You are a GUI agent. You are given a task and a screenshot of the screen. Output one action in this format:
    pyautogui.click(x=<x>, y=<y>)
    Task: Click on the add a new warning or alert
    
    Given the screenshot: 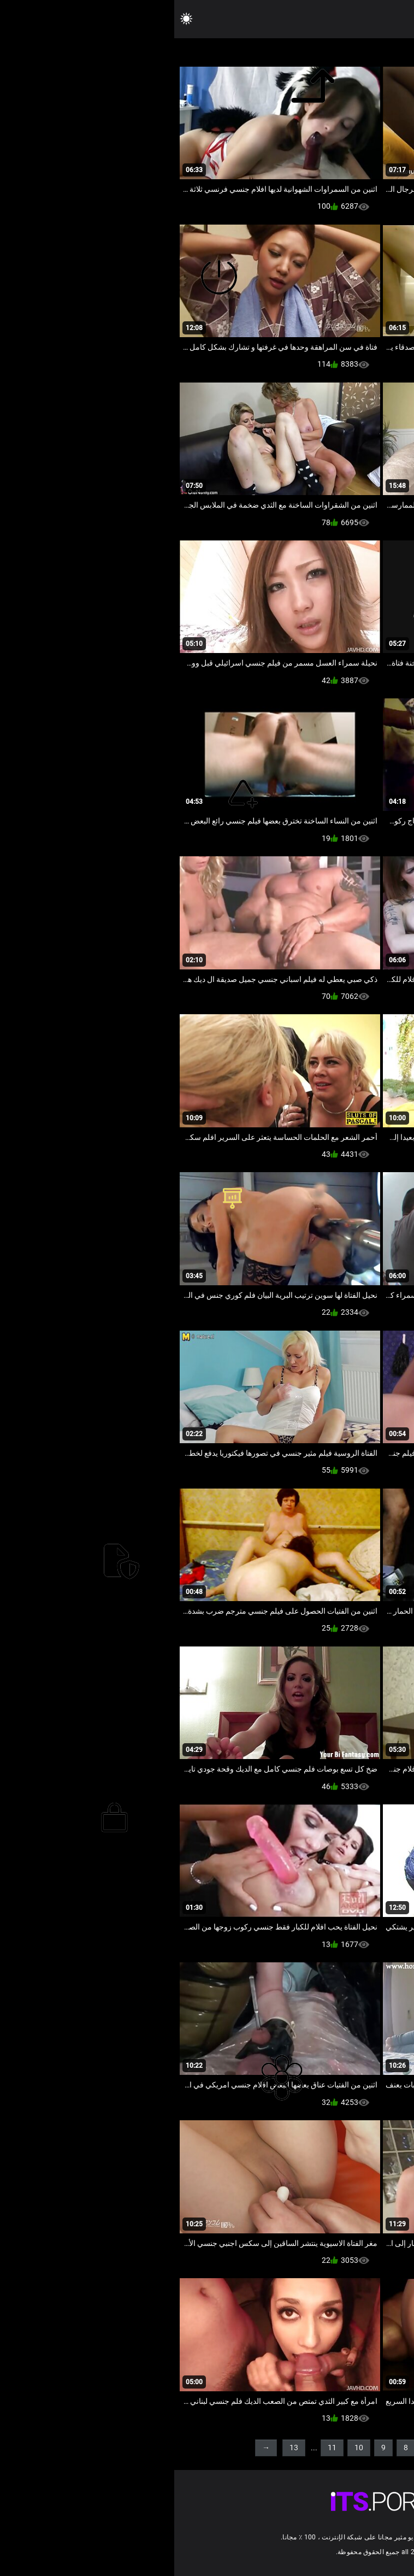 What is the action you would take?
    pyautogui.click(x=243, y=793)
    